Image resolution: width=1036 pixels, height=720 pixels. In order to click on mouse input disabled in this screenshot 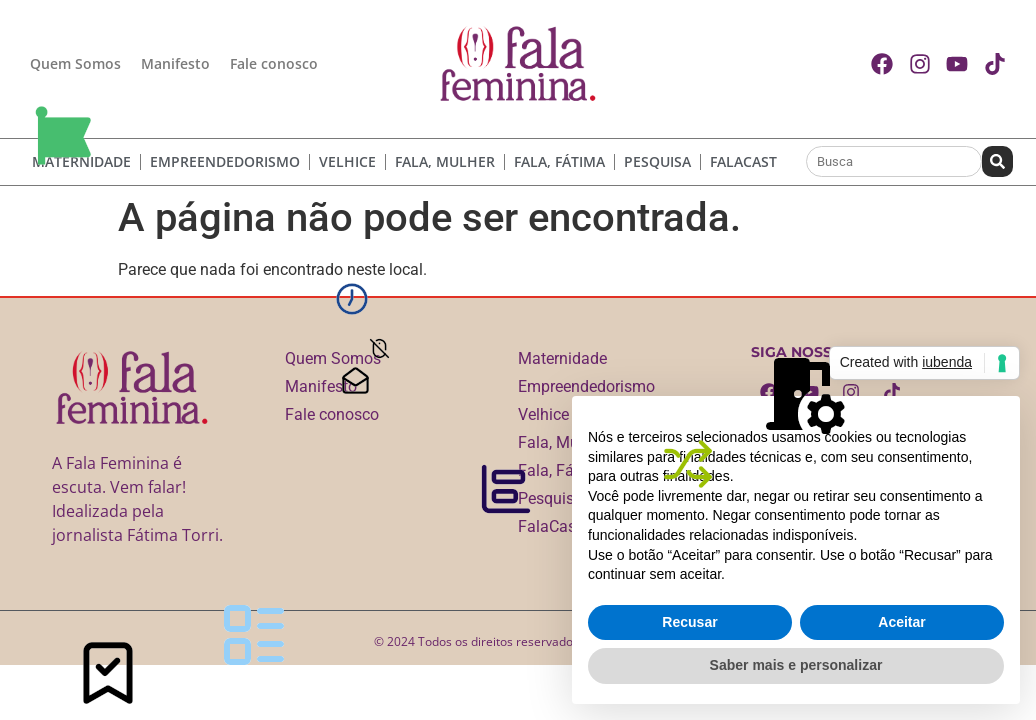, I will do `click(379, 348)`.